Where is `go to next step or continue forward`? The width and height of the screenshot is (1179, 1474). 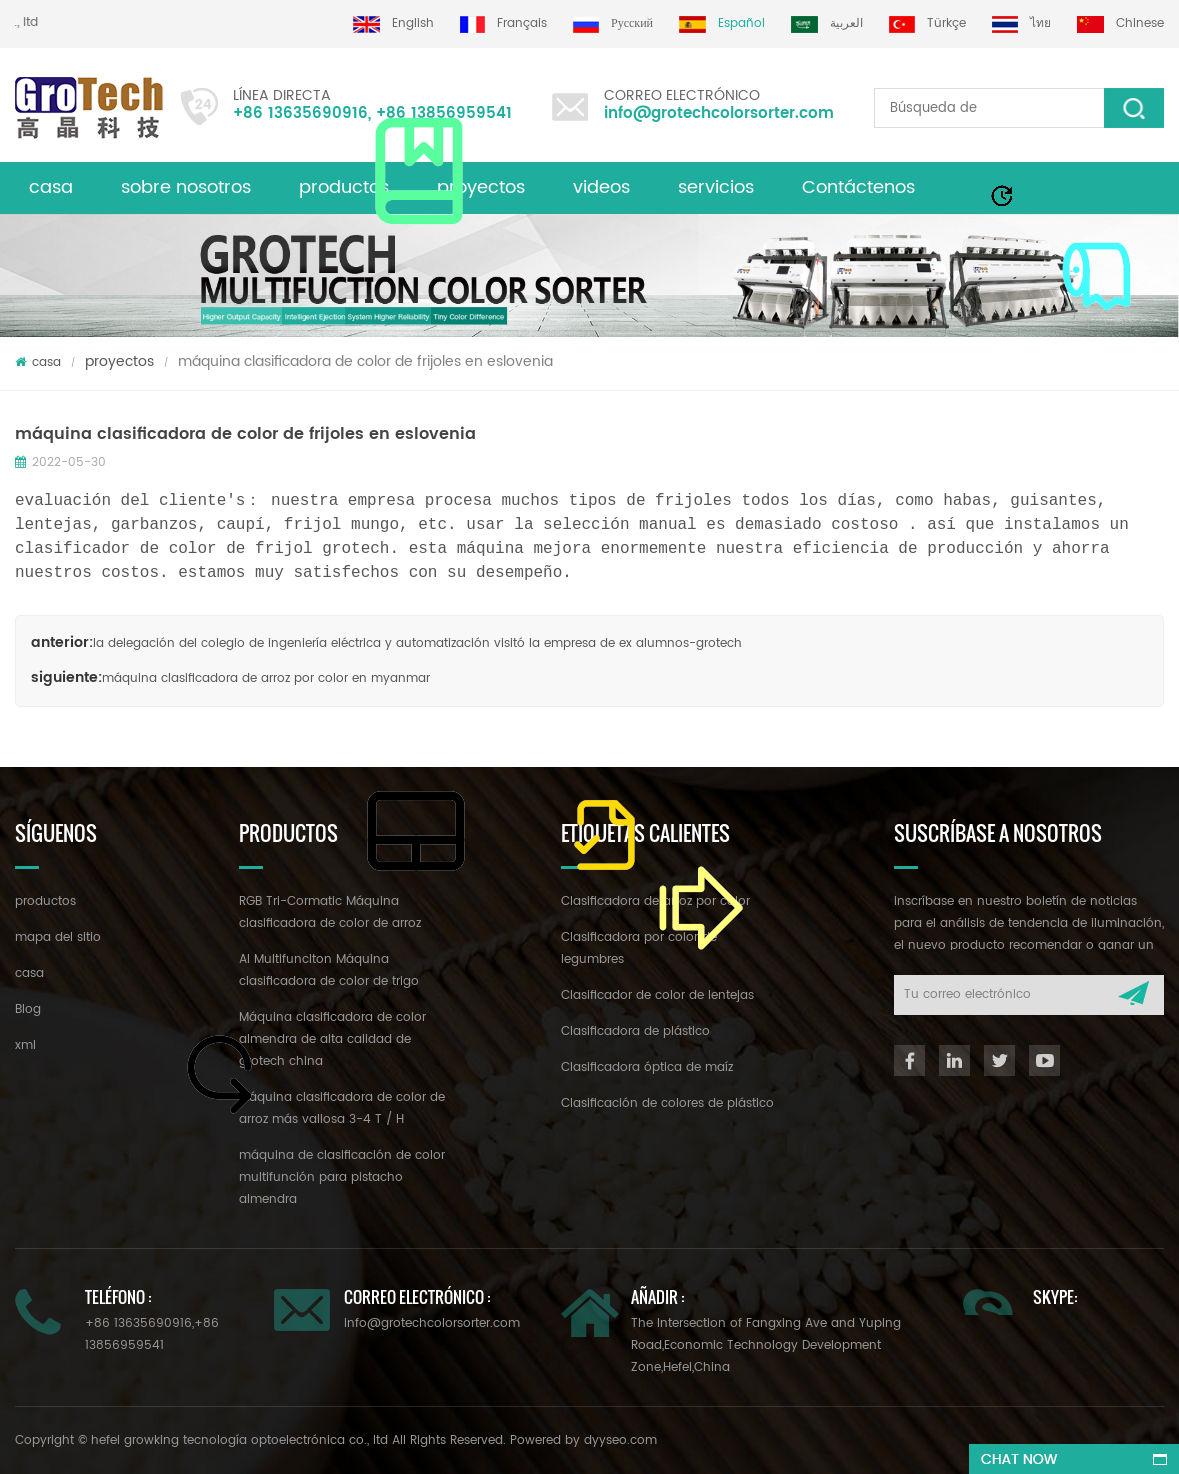 go to next step or continue forward is located at coordinates (698, 908).